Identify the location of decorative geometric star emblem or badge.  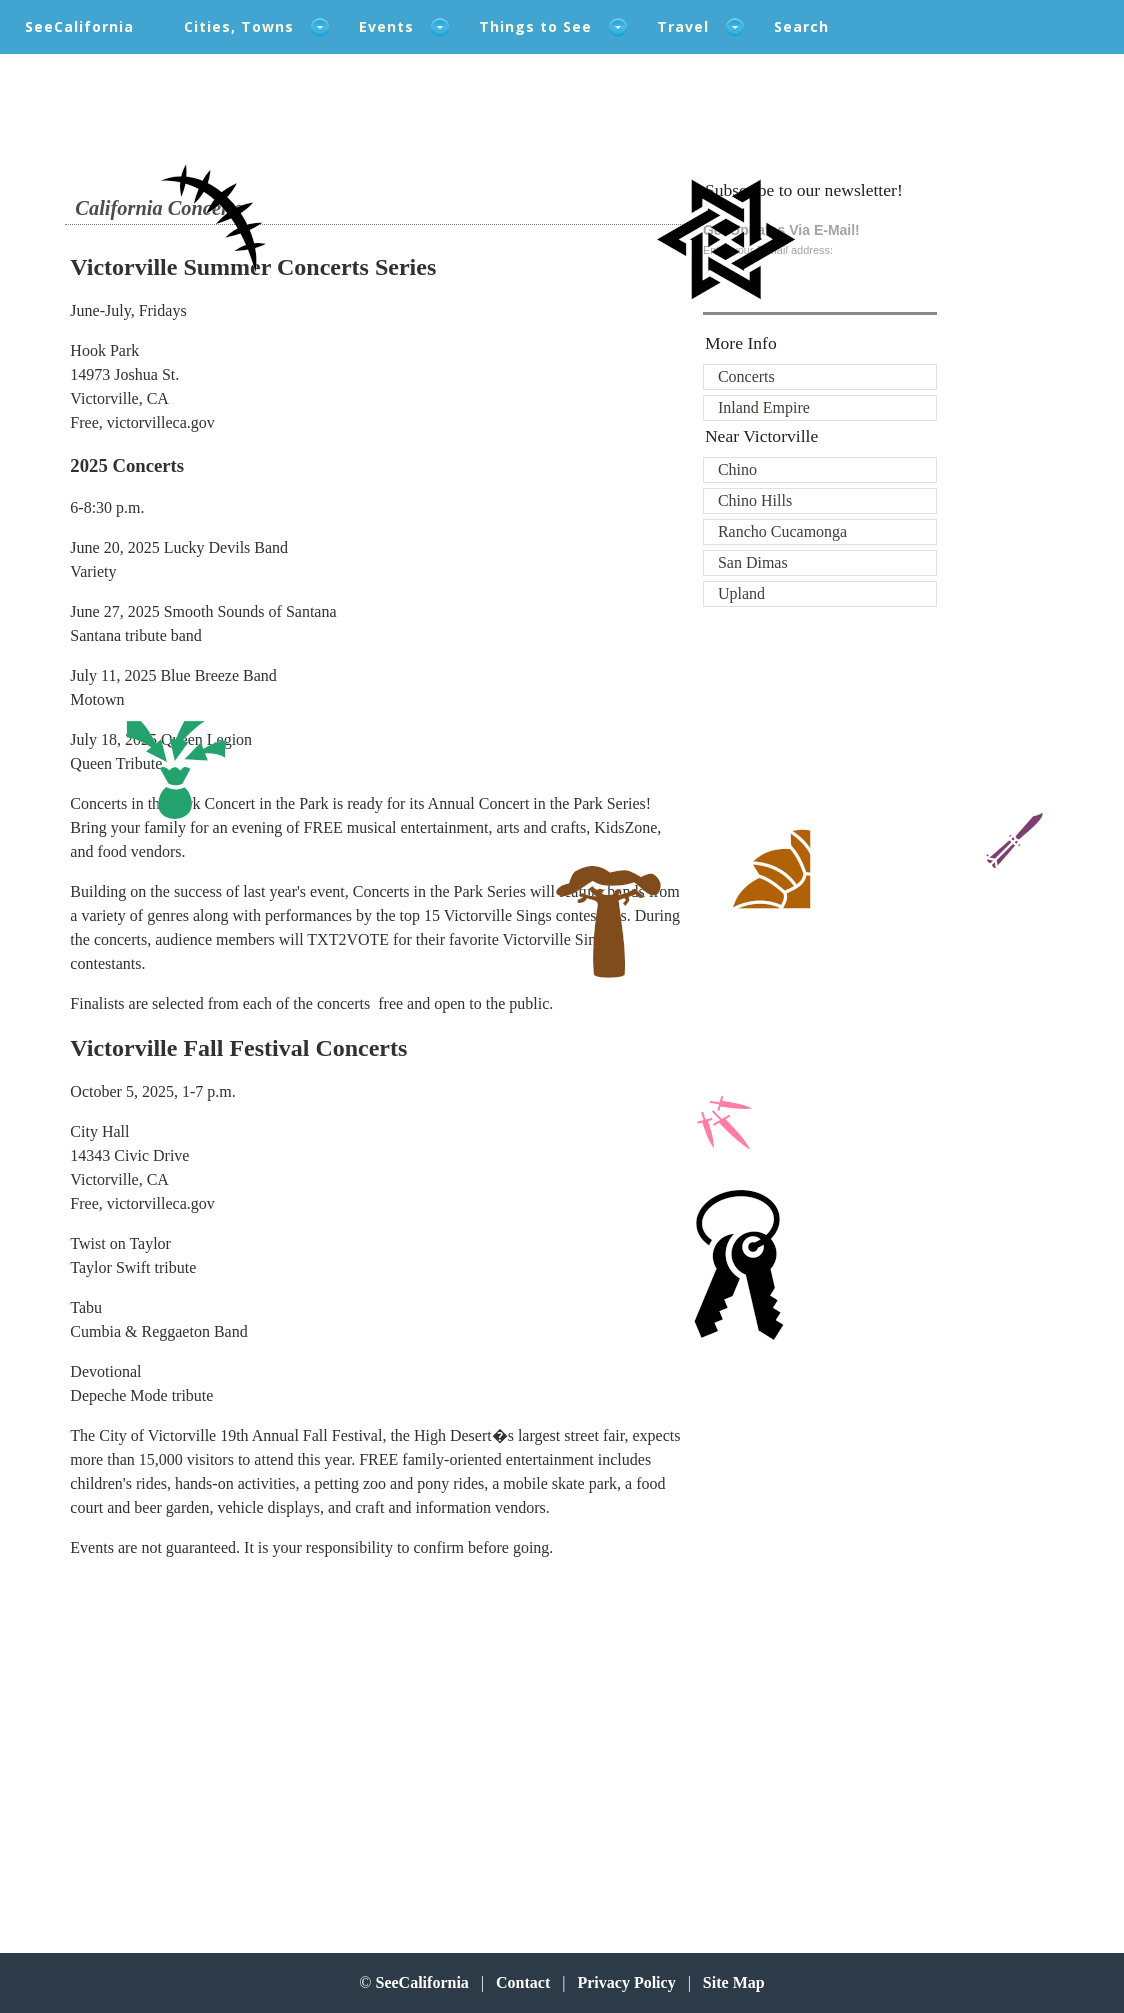
(726, 240).